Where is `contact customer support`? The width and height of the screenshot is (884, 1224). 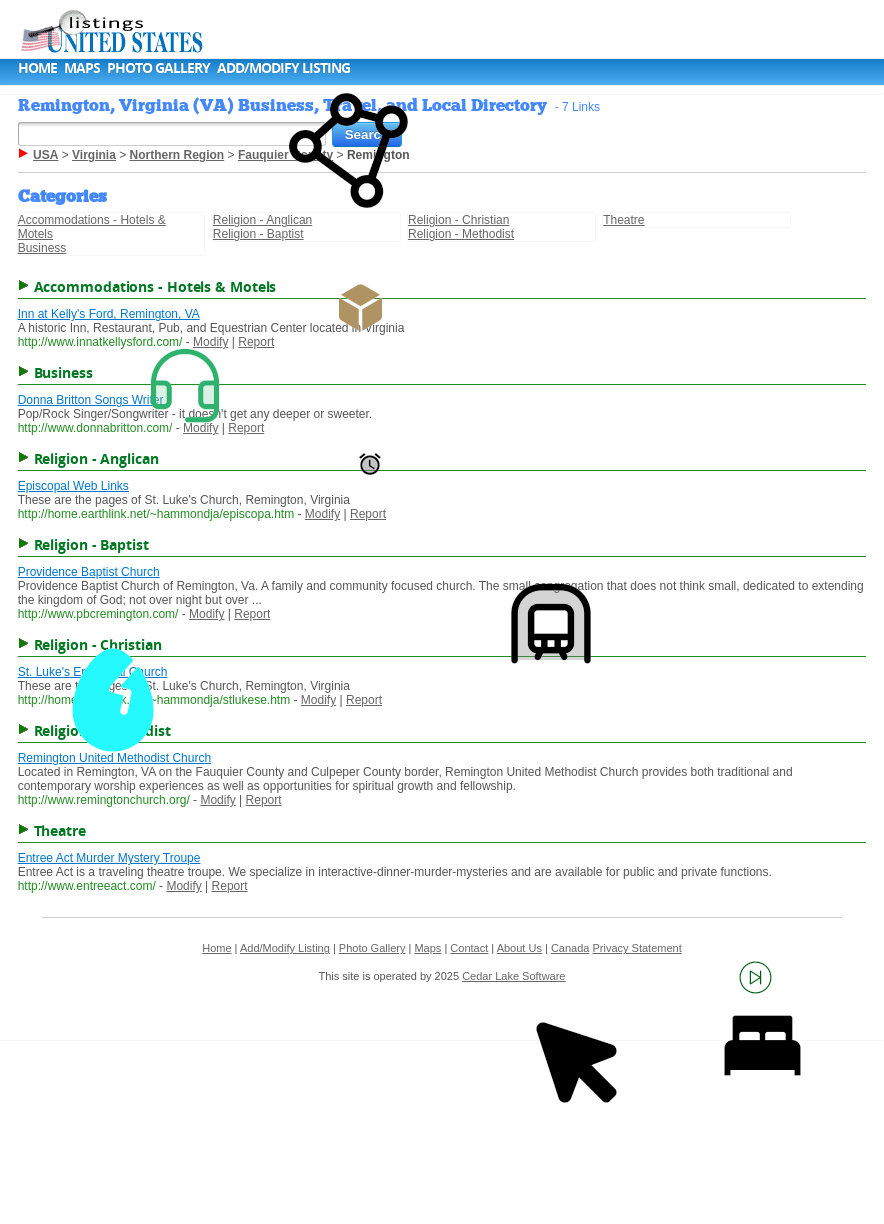 contact customer support is located at coordinates (185, 383).